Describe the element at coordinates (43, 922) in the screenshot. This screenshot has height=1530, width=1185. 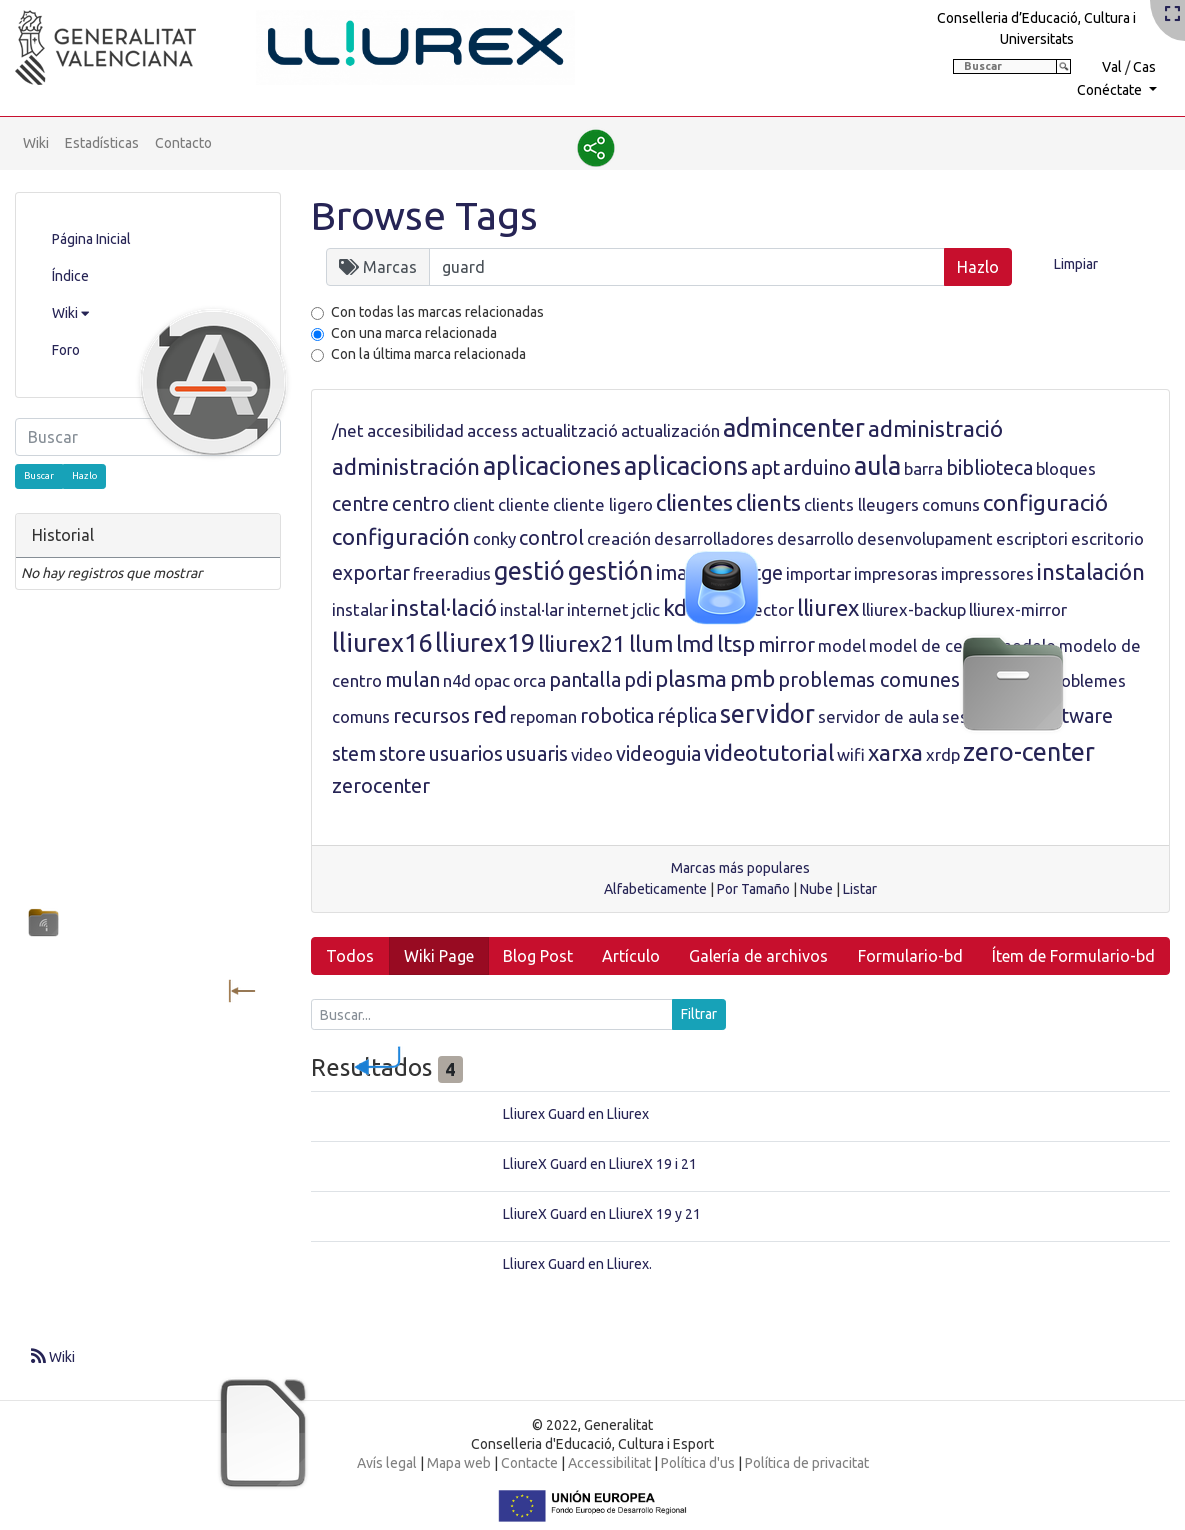
I see `open insync cloud sync folder` at that location.